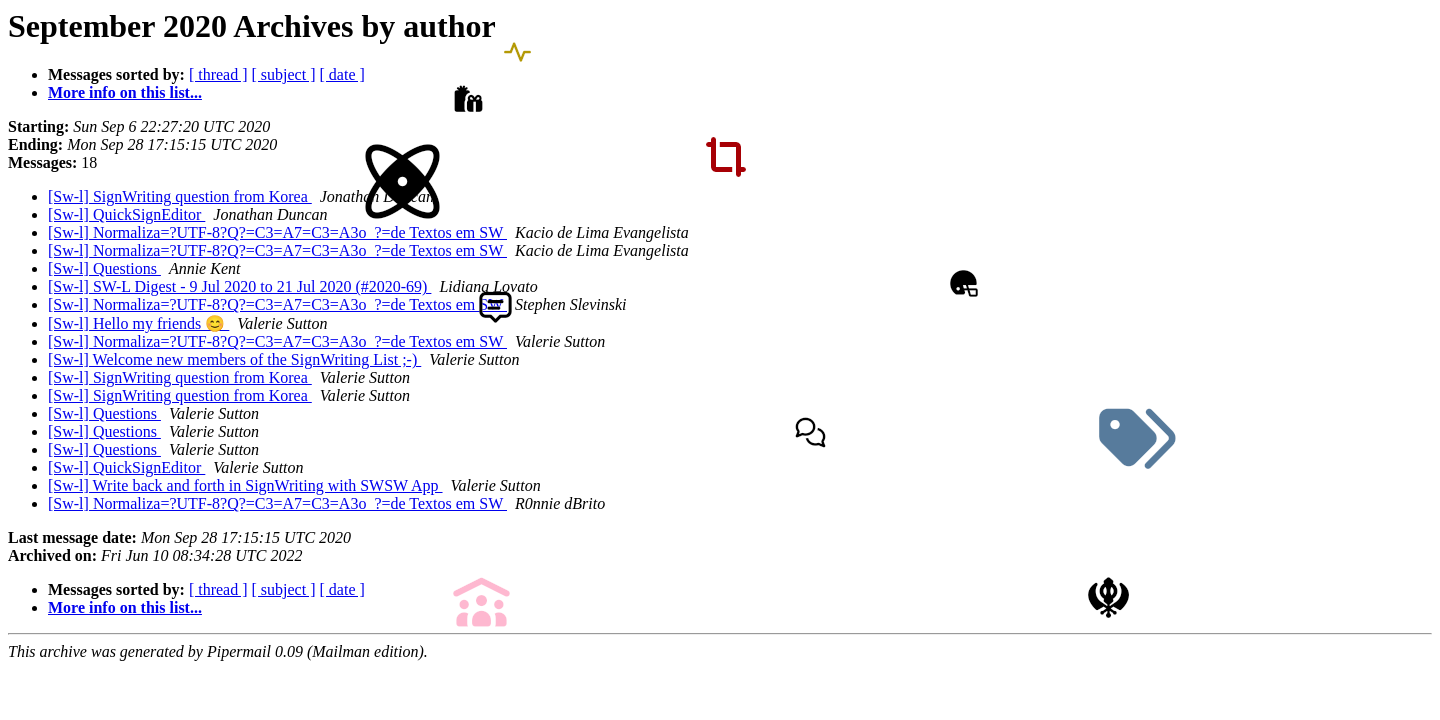 This screenshot has height=720, width=1440. I want to click on view gifts or rewards, so click(468, 99).